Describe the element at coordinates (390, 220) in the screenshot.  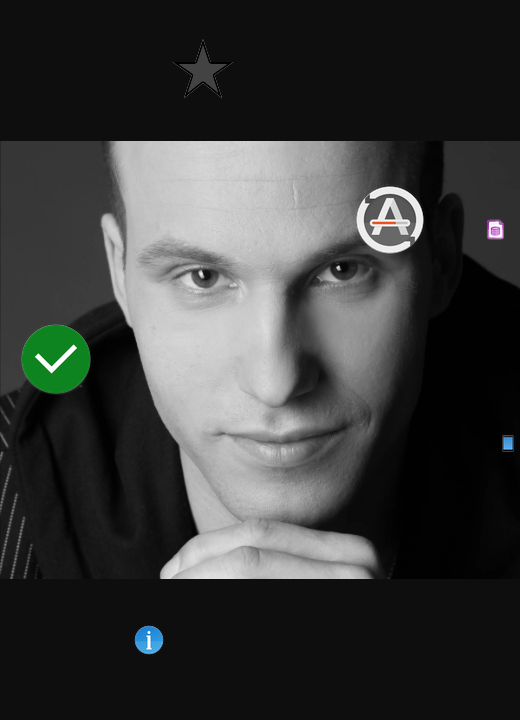
I see `check for available software updates` at that location.